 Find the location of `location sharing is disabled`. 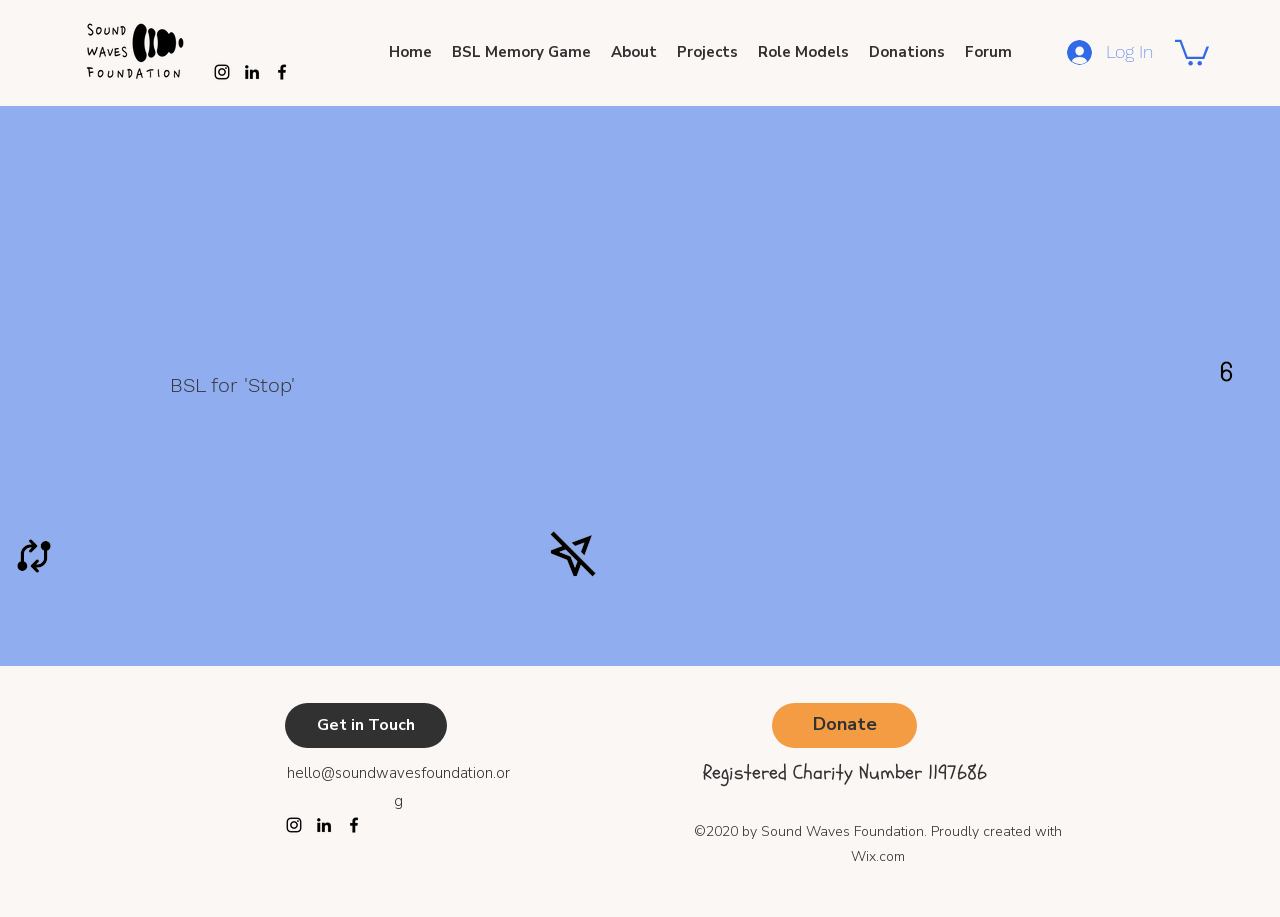

location sharing is disabled is located at coordinates (571, 555).